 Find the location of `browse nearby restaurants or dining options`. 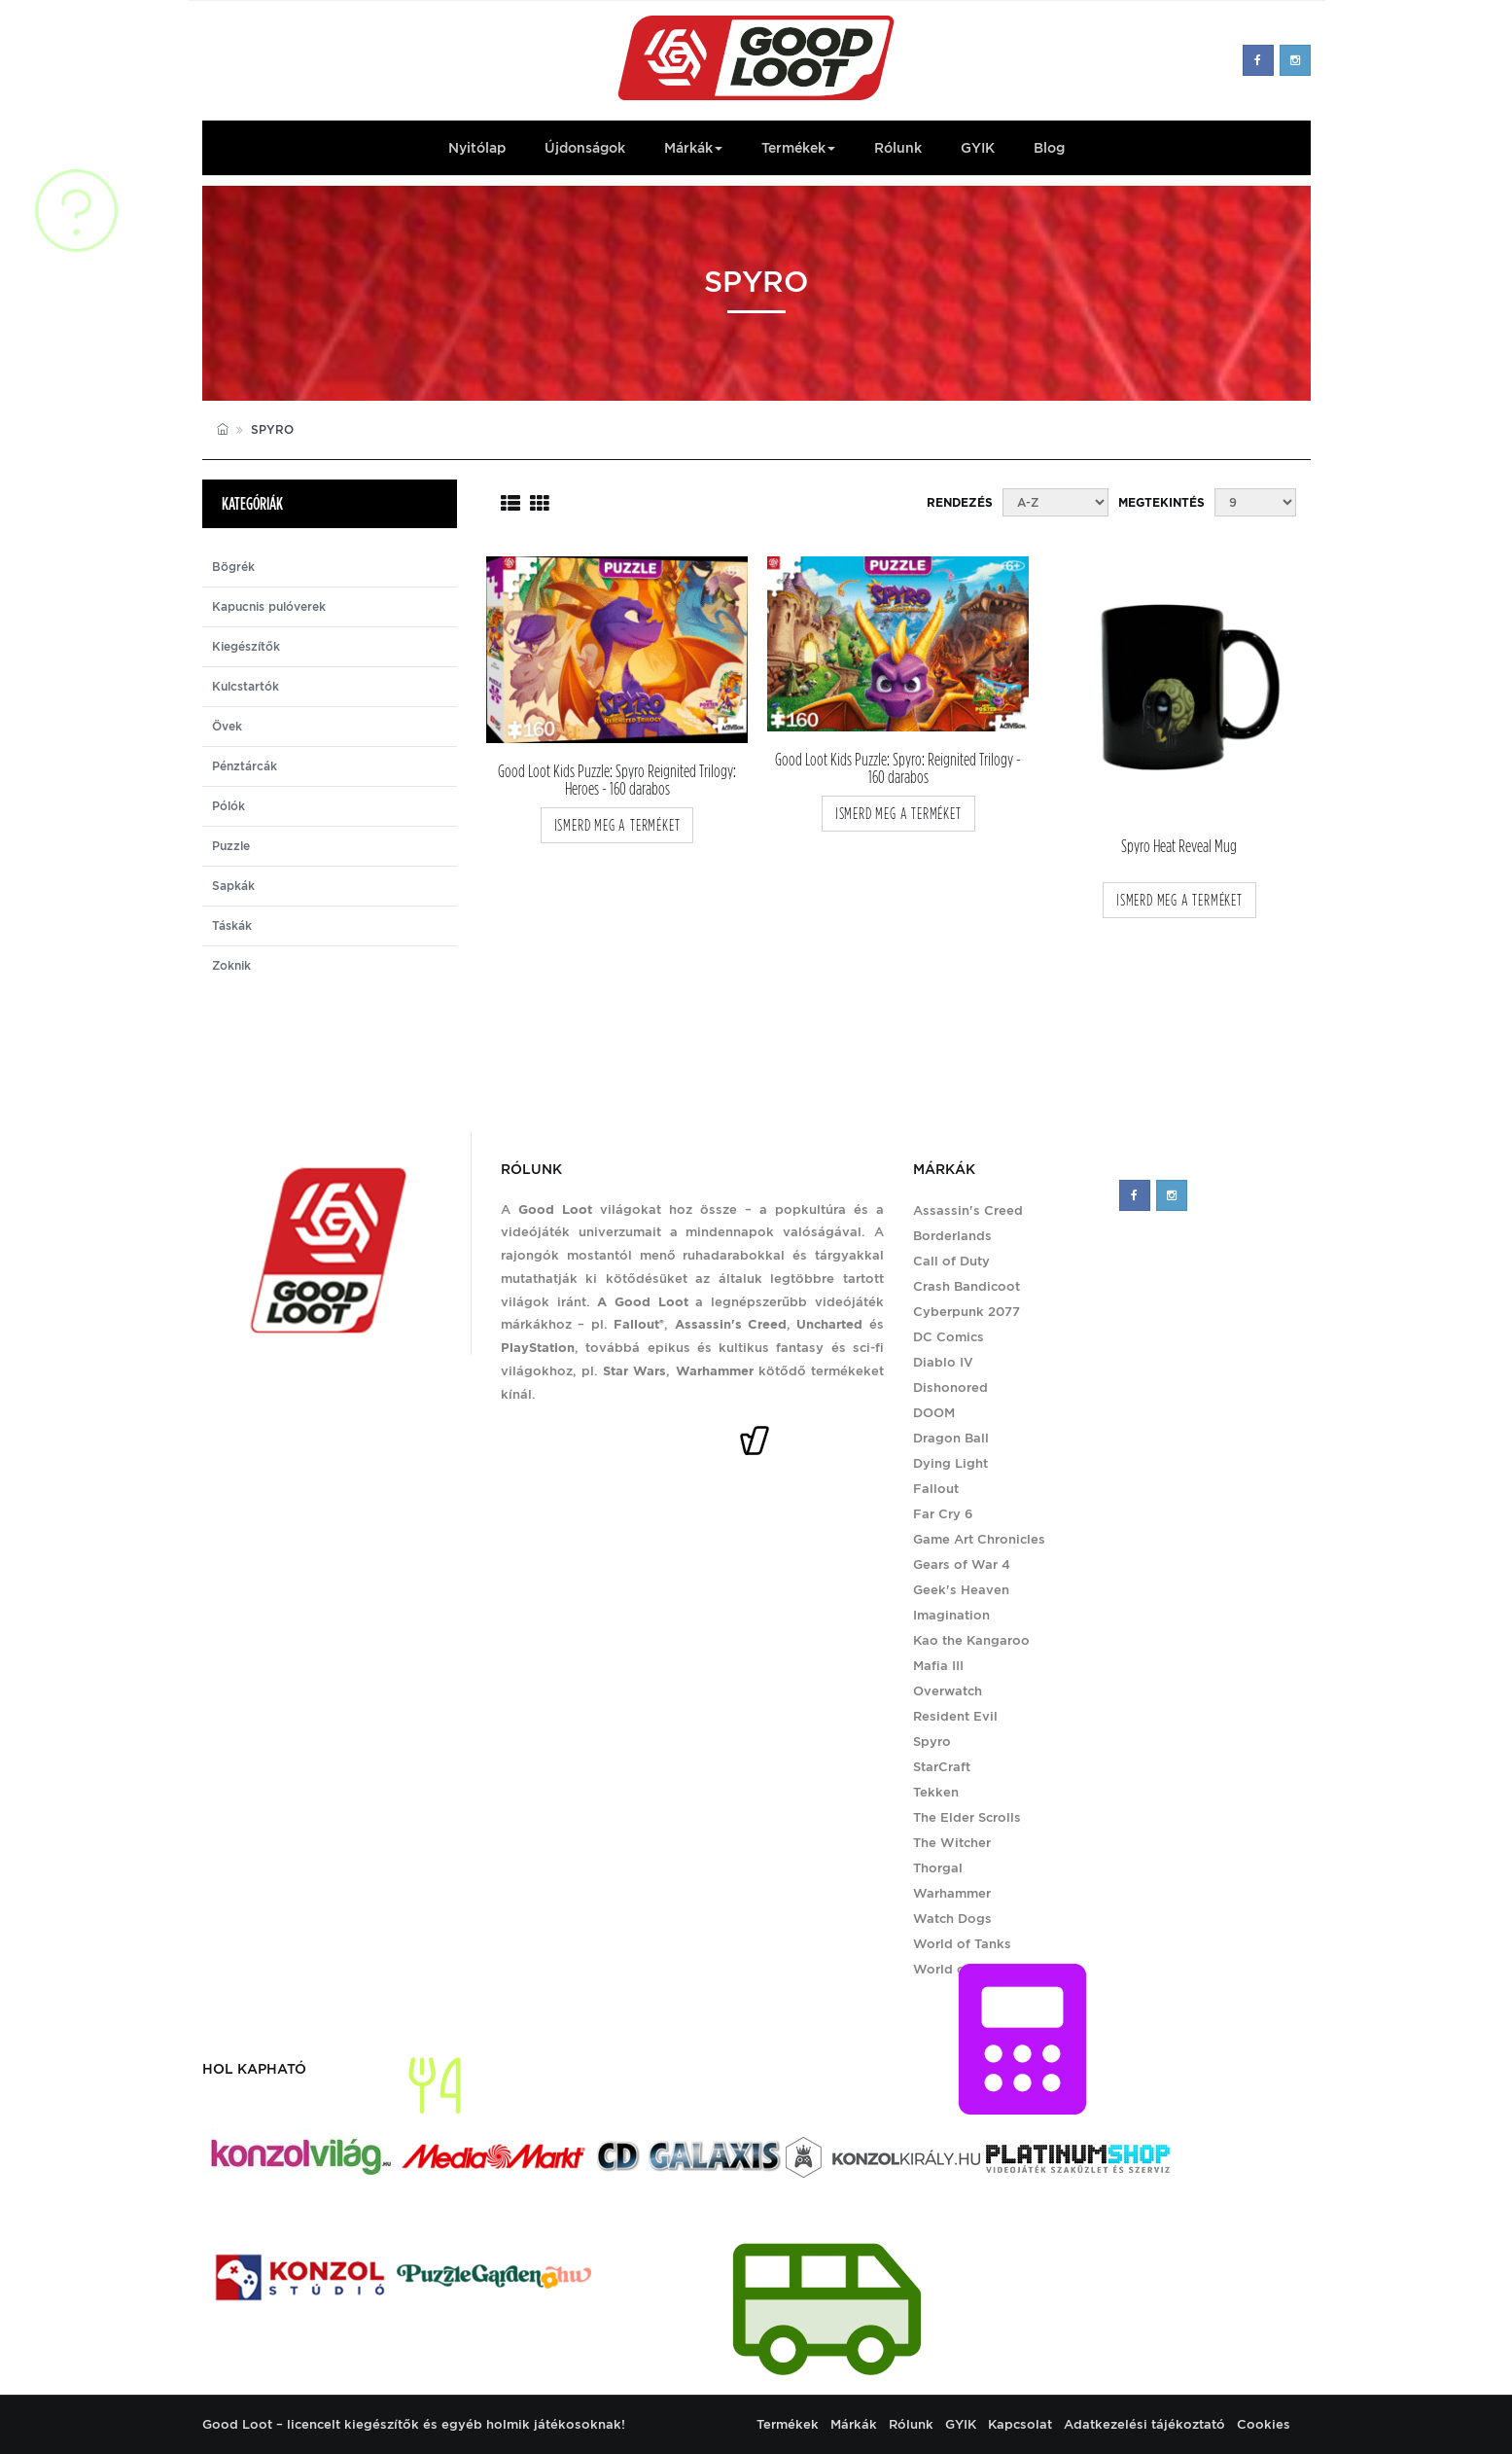

browse nearby restaurants or dining options is located at coordinates (436, 2084).